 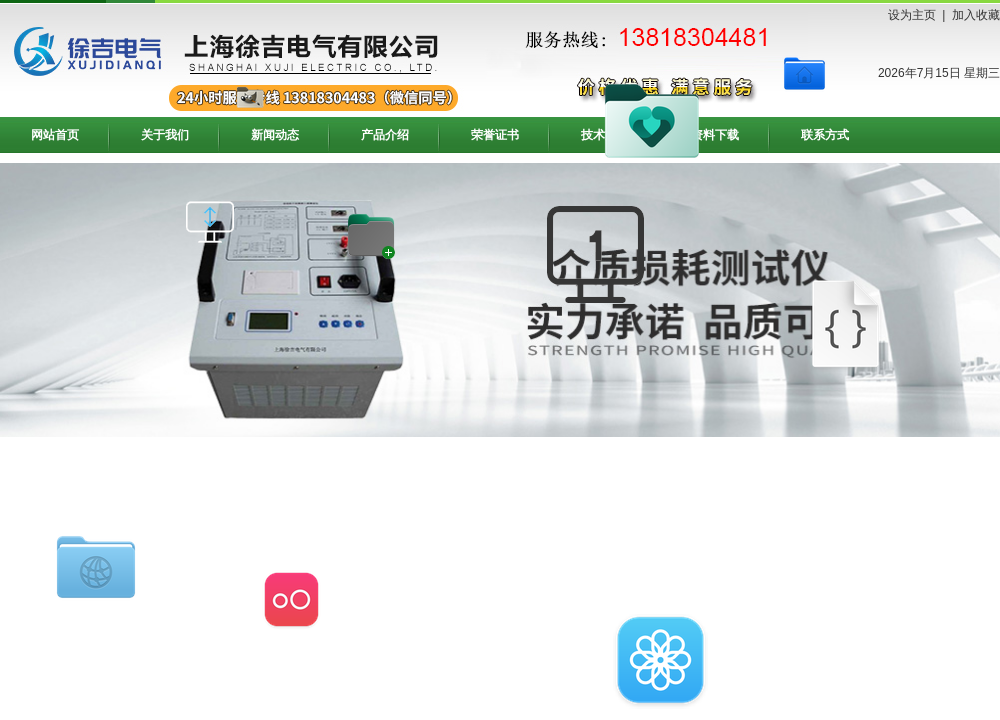 I want to click on open your home folder, so click(x=804, y=73).